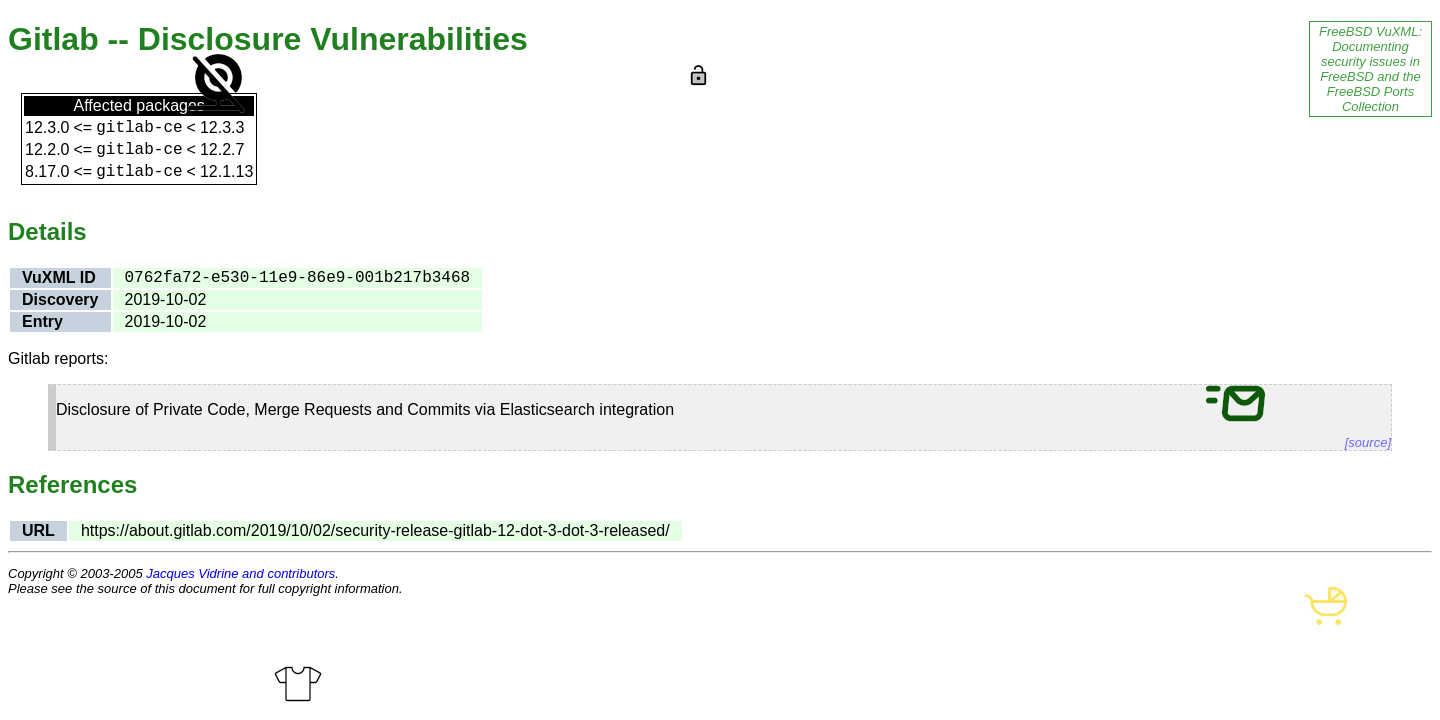 The image size is (1440, 720). I want to click on camera is disabled or turned off, so click(218, 84).